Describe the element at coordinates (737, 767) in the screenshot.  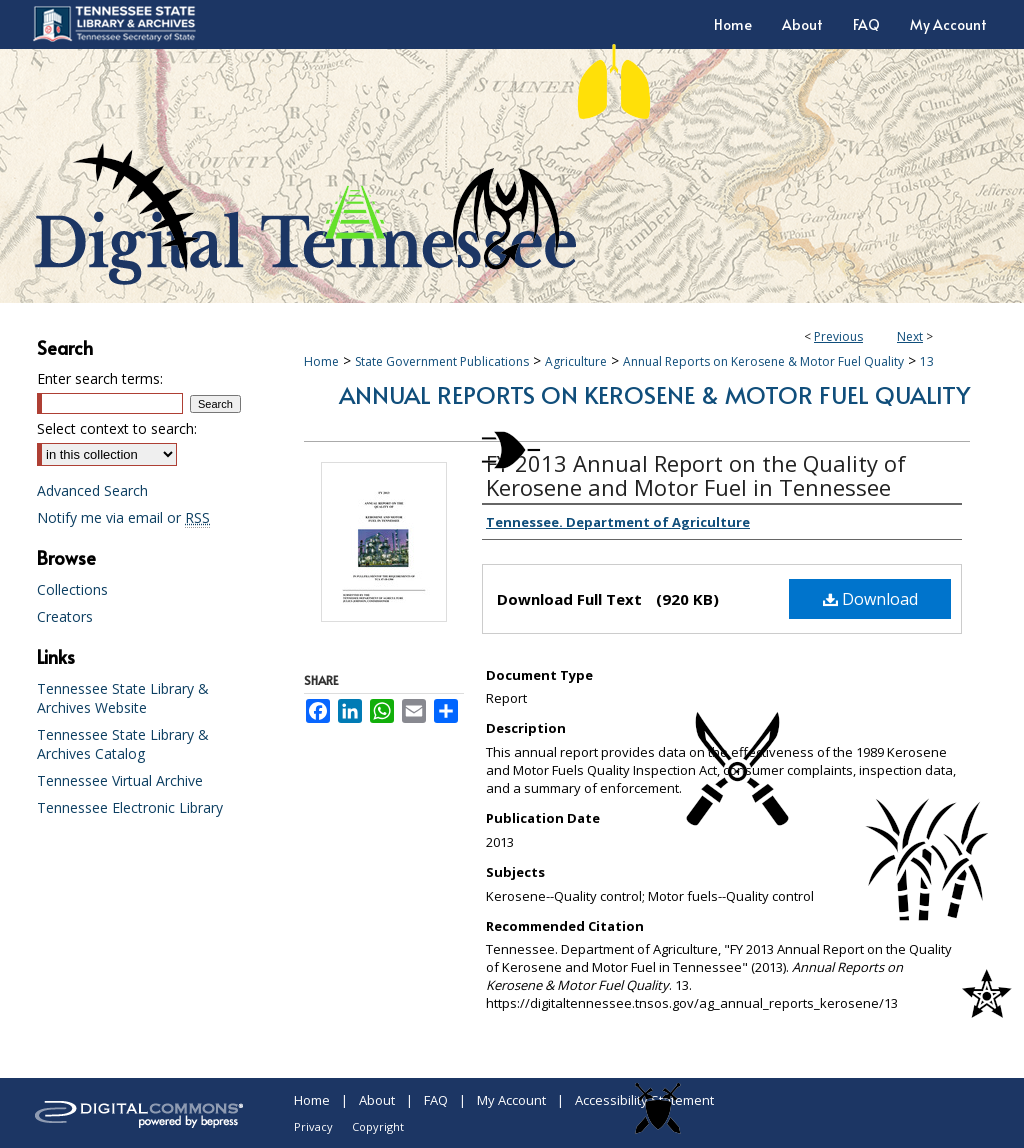
I see `trim or cut selected content` at that location.